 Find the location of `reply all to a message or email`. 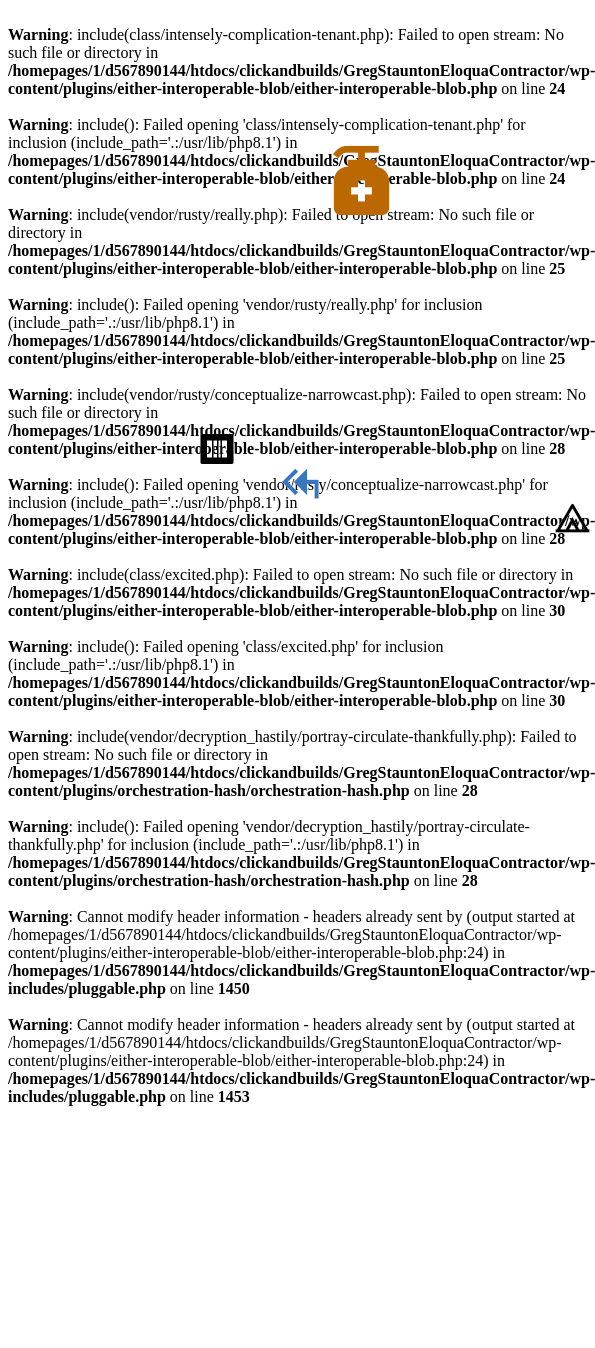

reply all to a message or email is located at coordinates (302, 484).